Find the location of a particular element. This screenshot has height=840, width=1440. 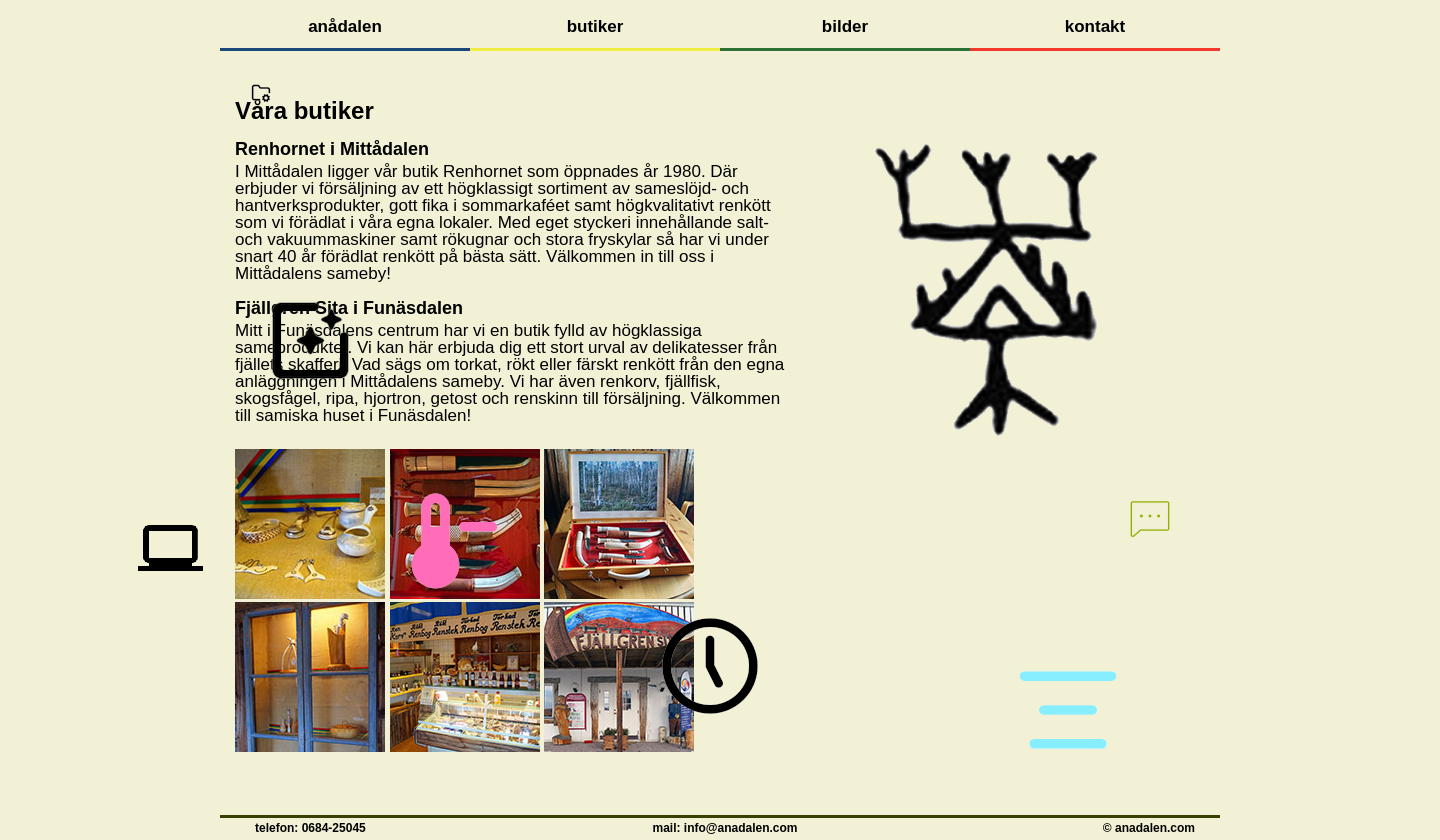

indicates the time is 5 o'clock is located at coordinates (710, 666).